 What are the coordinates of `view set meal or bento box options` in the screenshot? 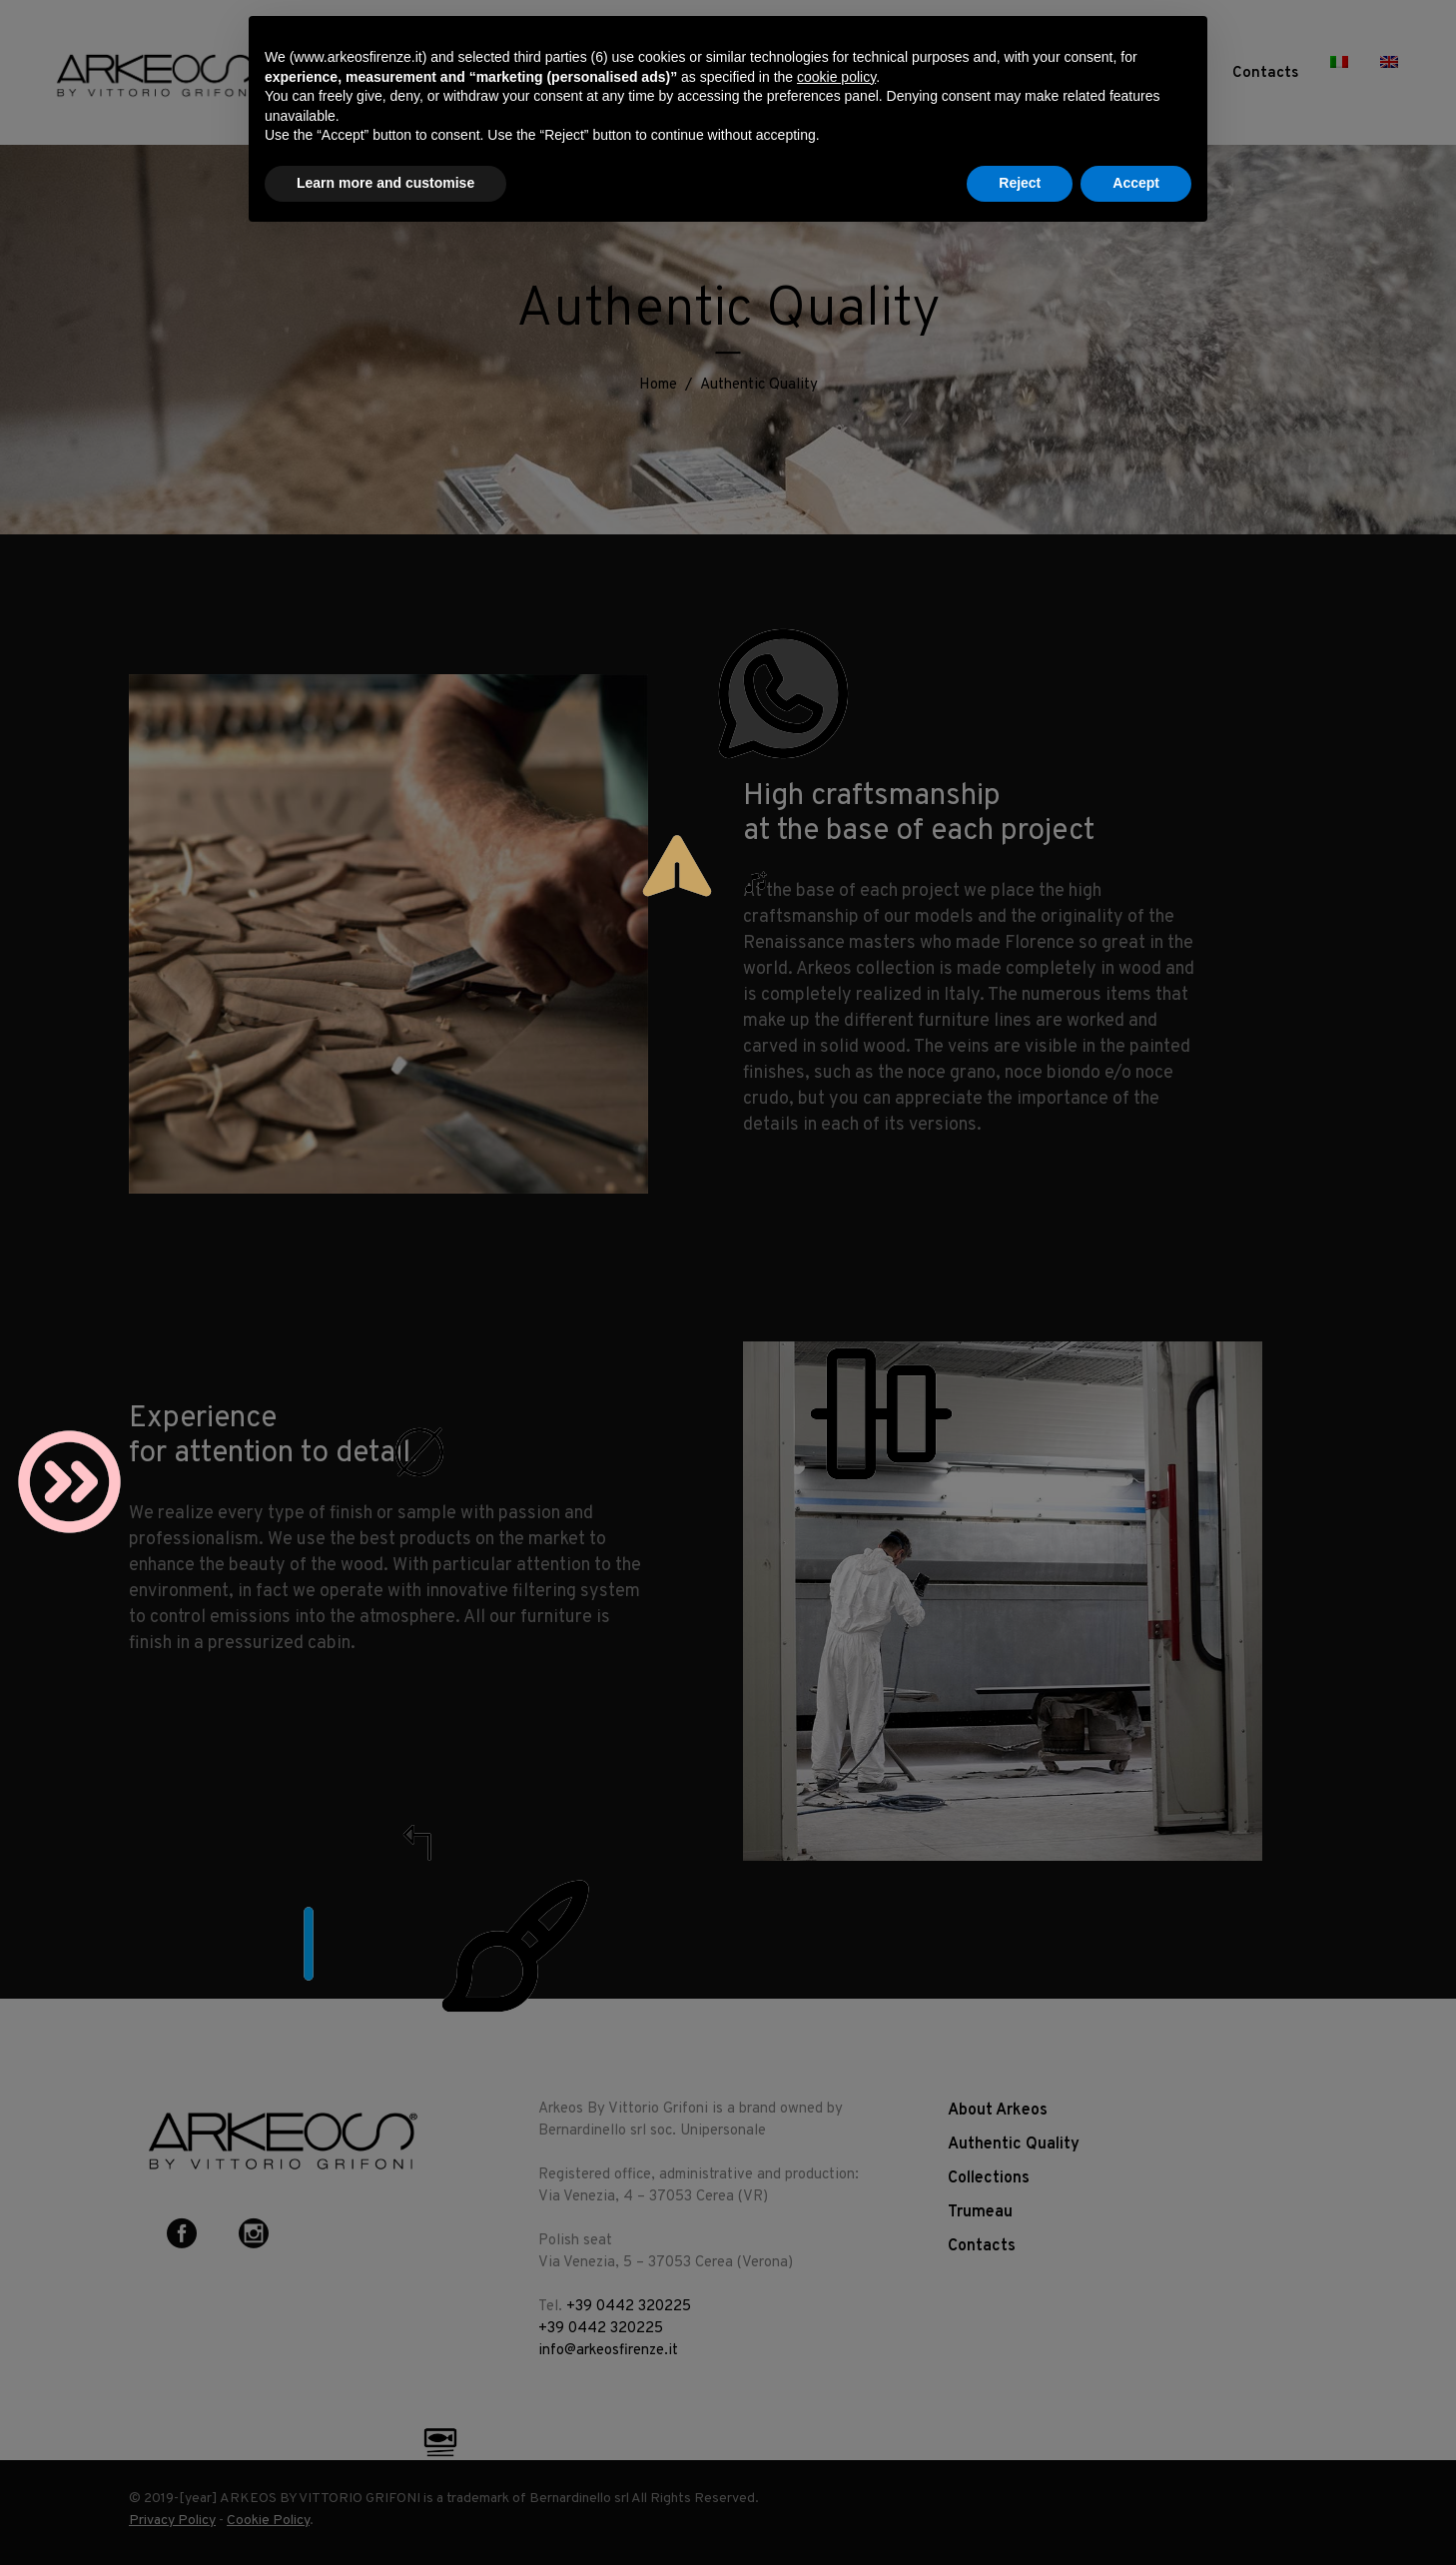 It's located at (440, 2443).